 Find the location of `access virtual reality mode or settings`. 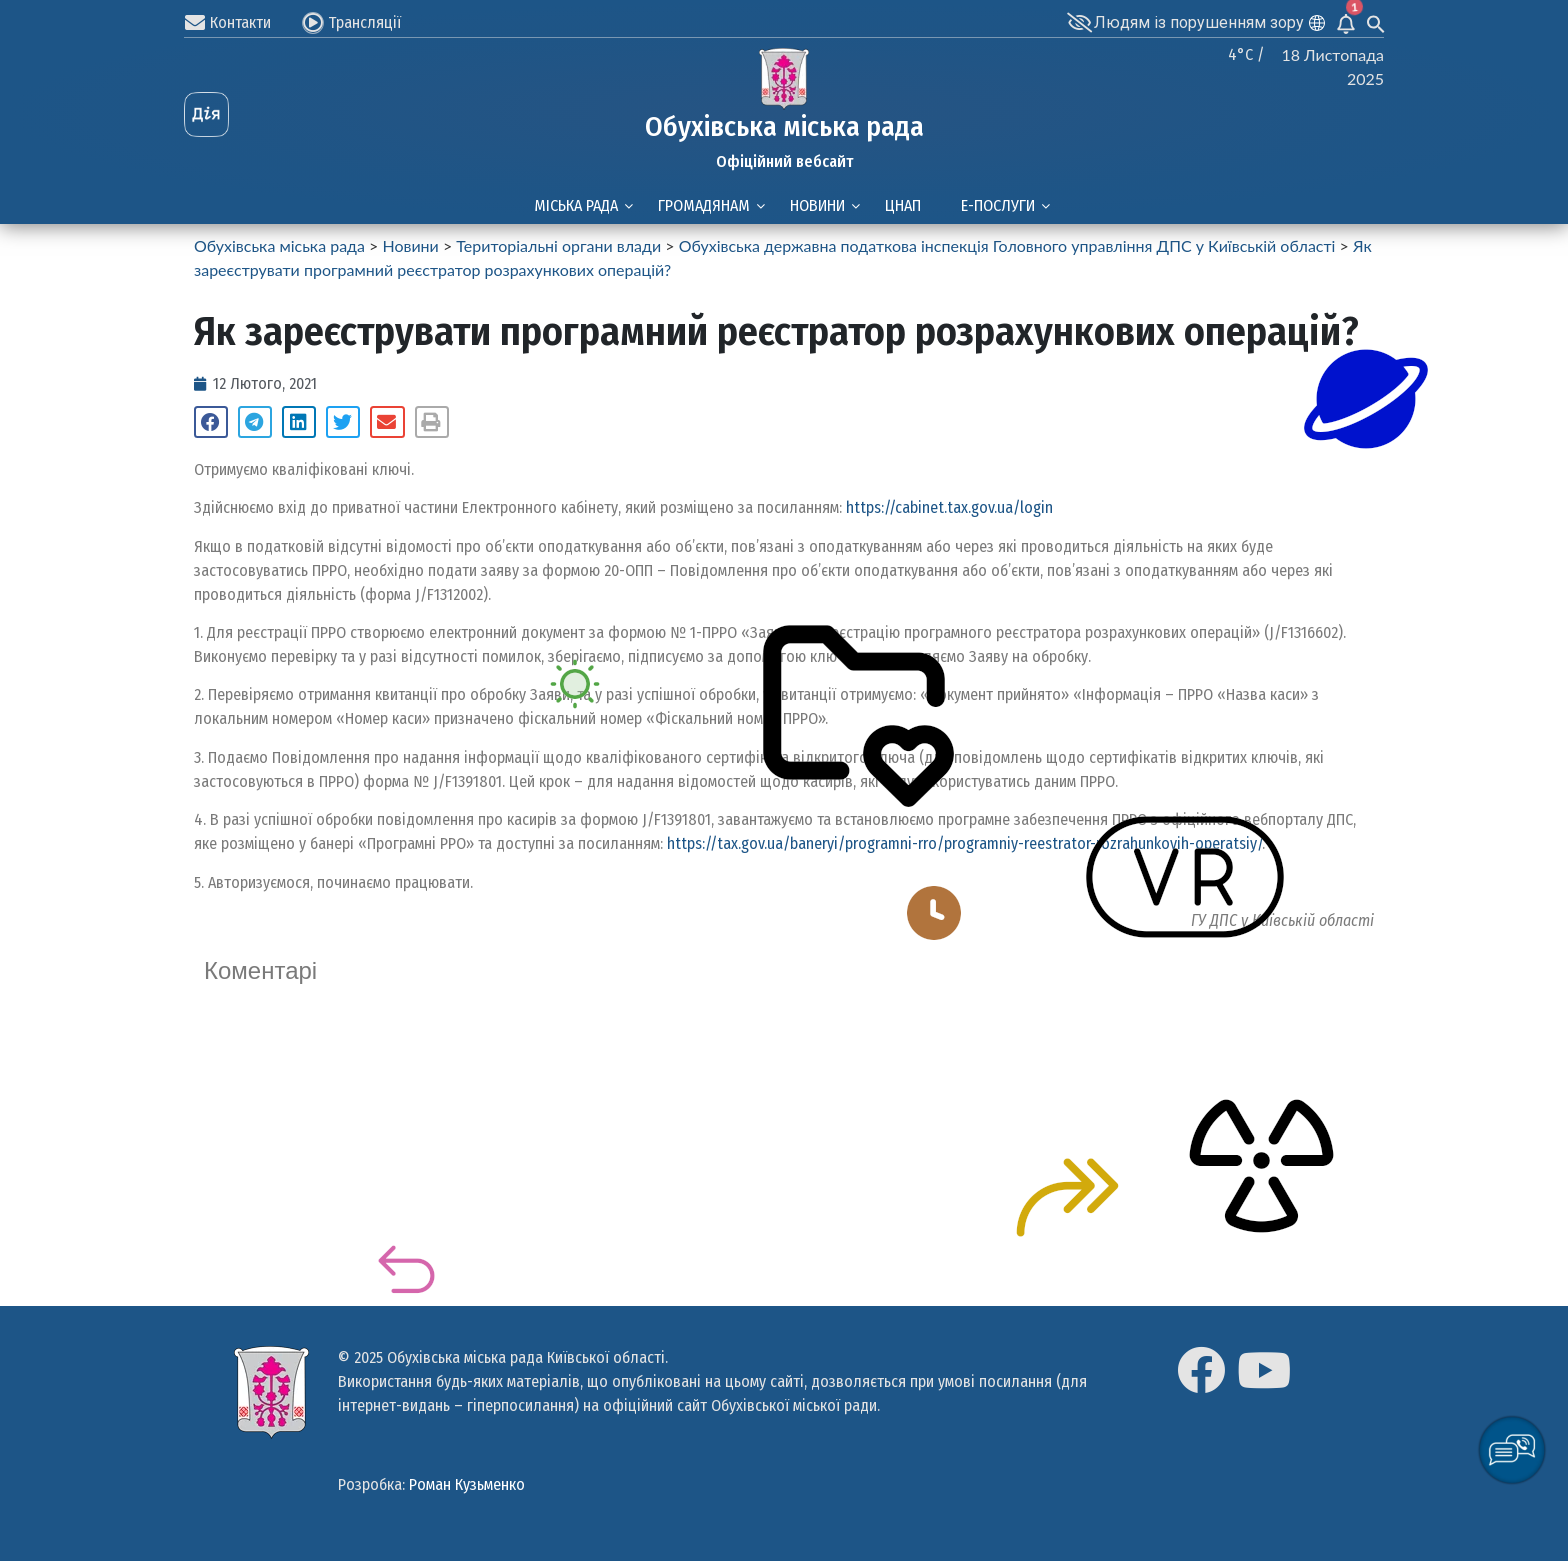

access virtual reality mode or settings is located at coordinates (1185, 877).